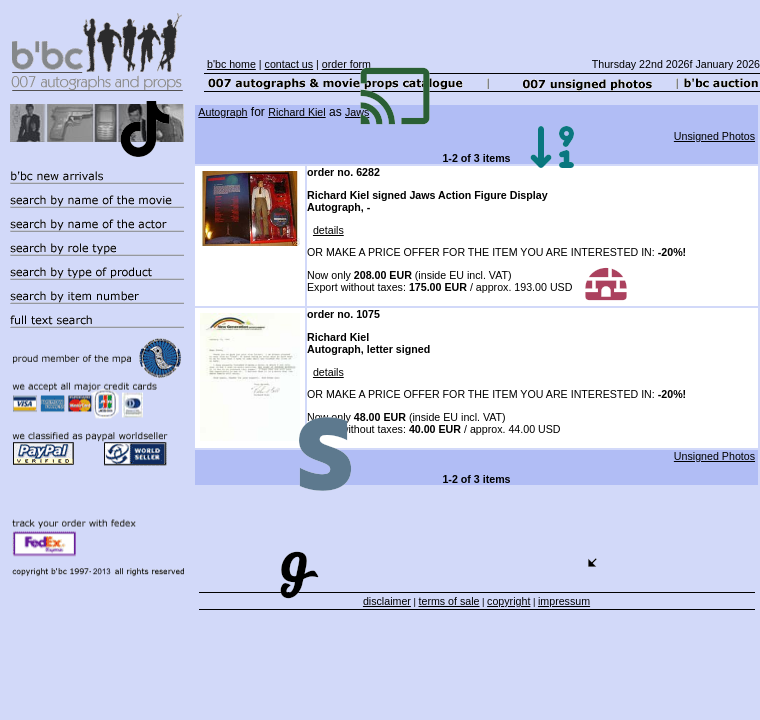  I want to click on stripe payment integration, so click(325, 454).